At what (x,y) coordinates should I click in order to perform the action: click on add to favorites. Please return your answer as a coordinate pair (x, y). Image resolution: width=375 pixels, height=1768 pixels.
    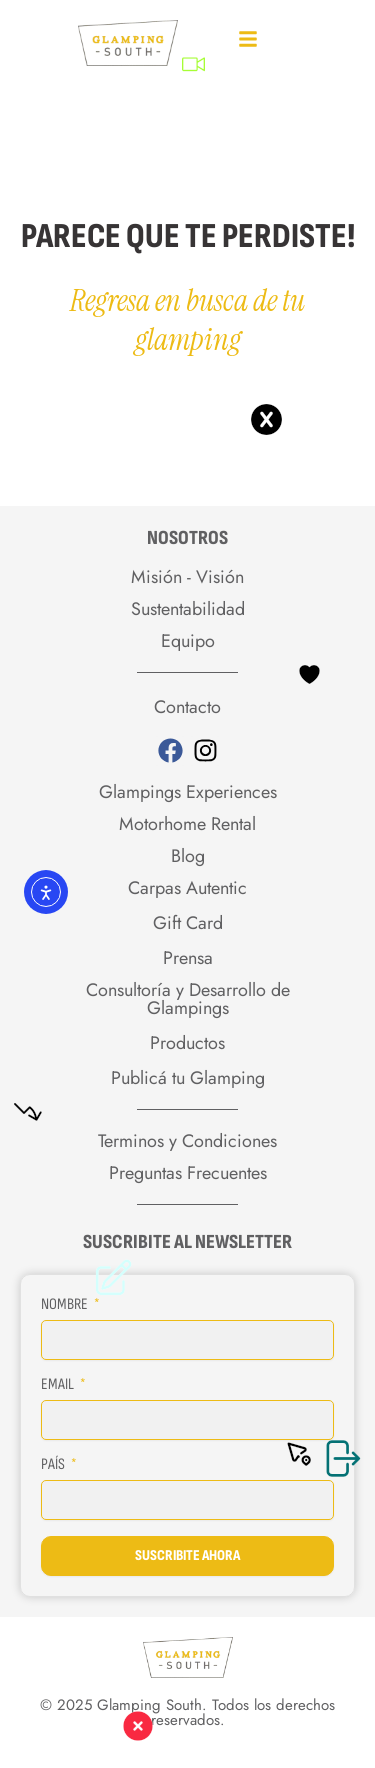
    Looking at the image, I should click on (309, 674).